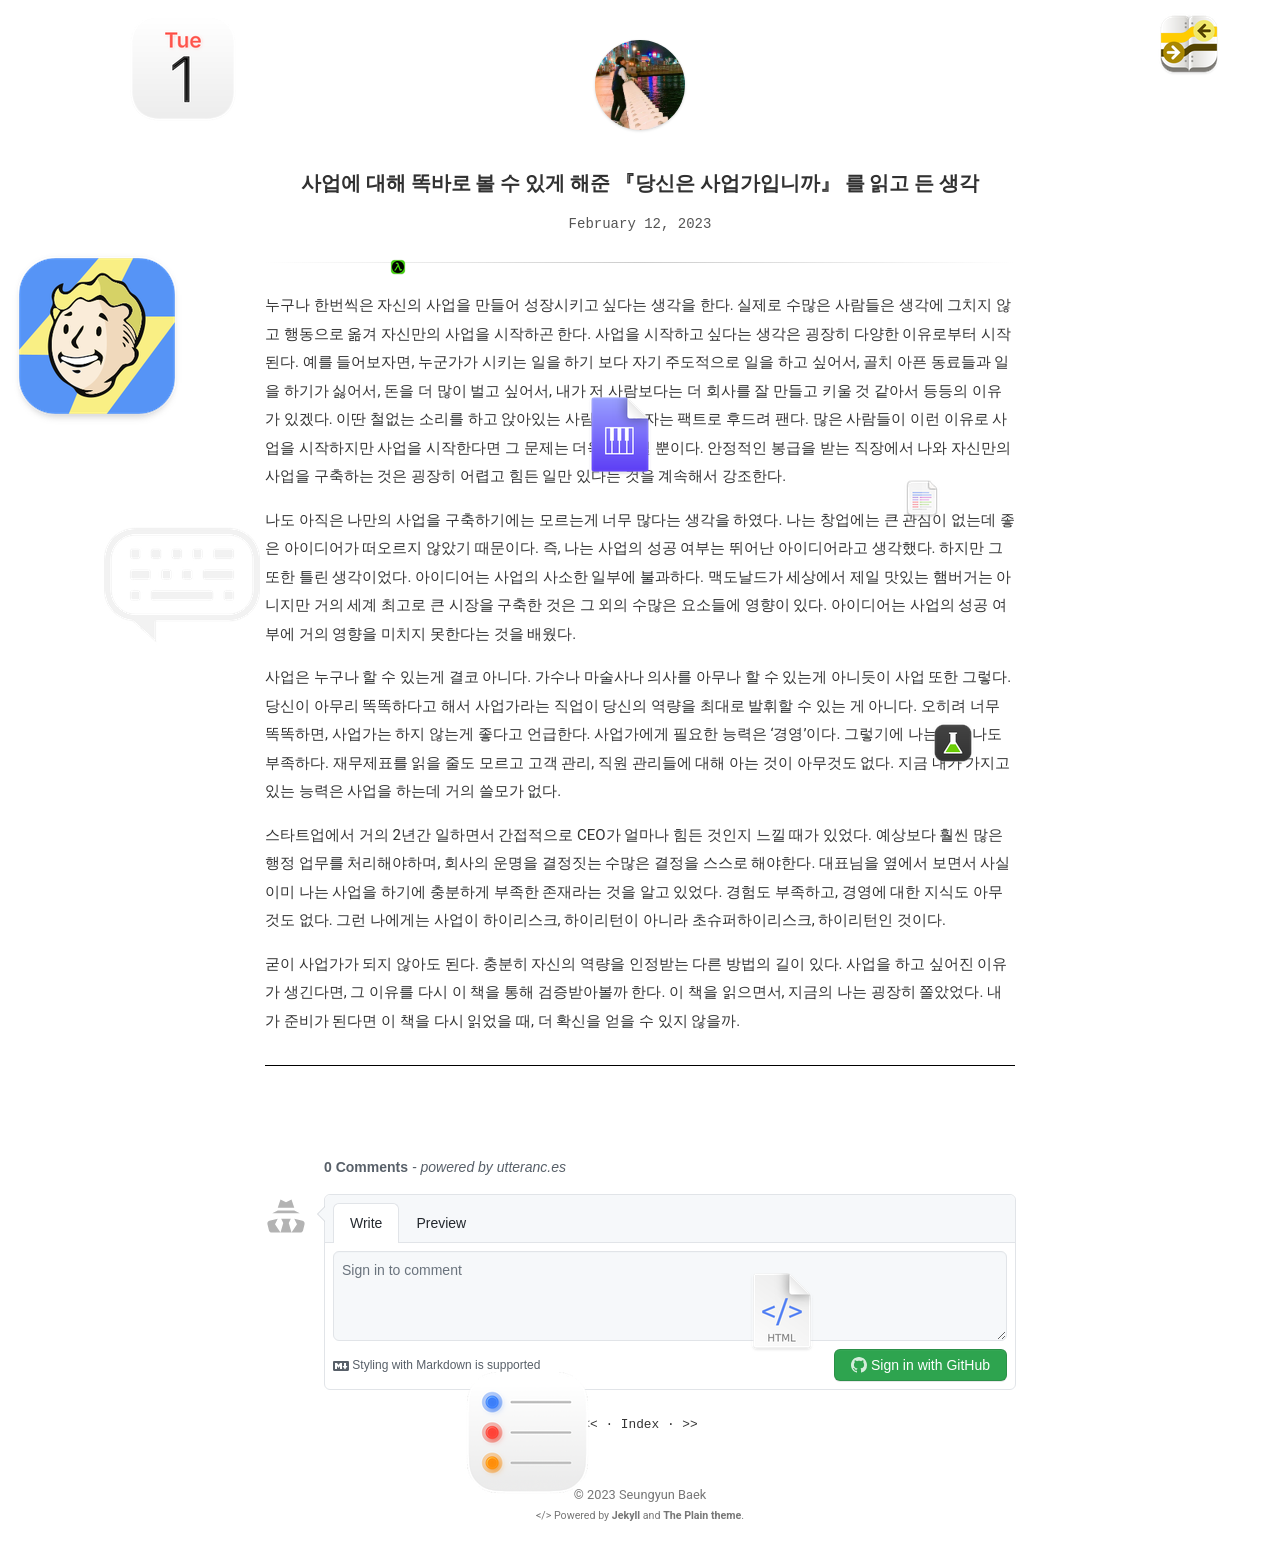 The width and height of the screenshot is (1280, 1560). What do you see at coordinates (620, 436) in the screenshot?
I see `a midi audio file` at bounding box center [620, 436].